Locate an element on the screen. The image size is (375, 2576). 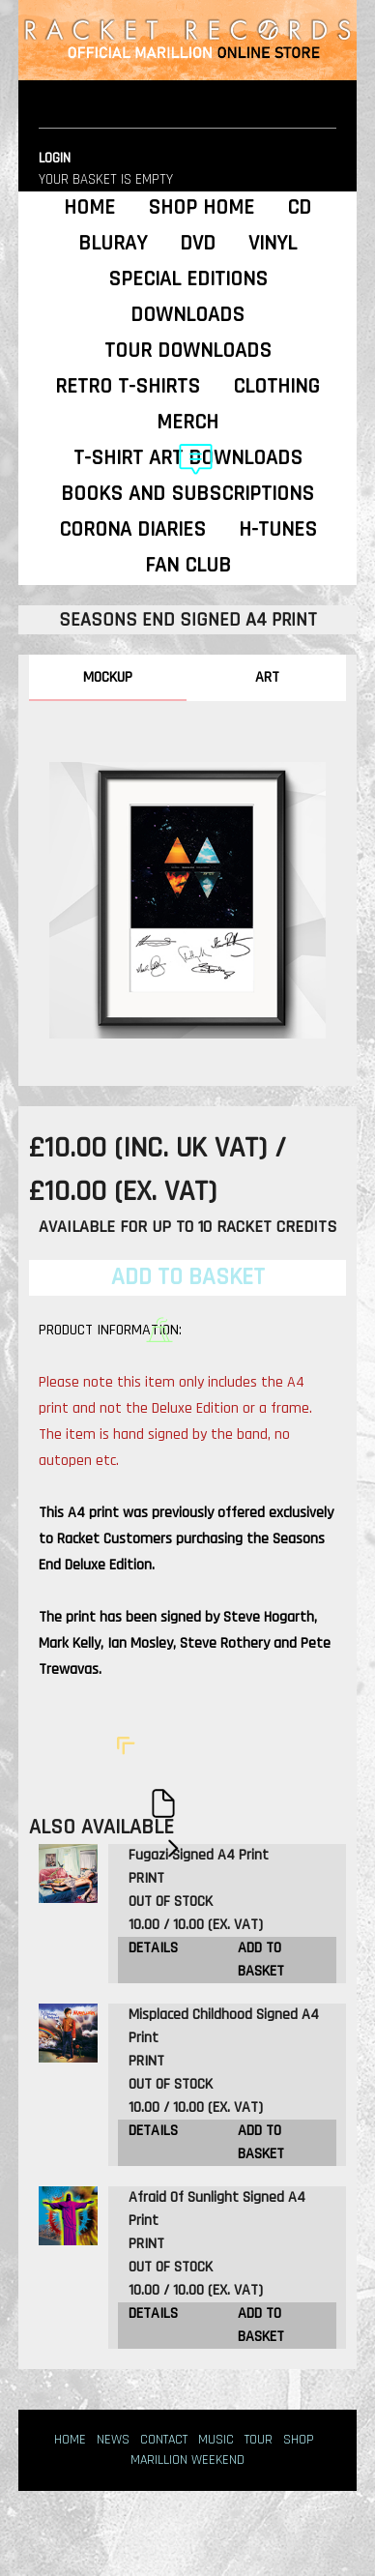
navigate to top-left or home position is located at coordinates (125, 1744).